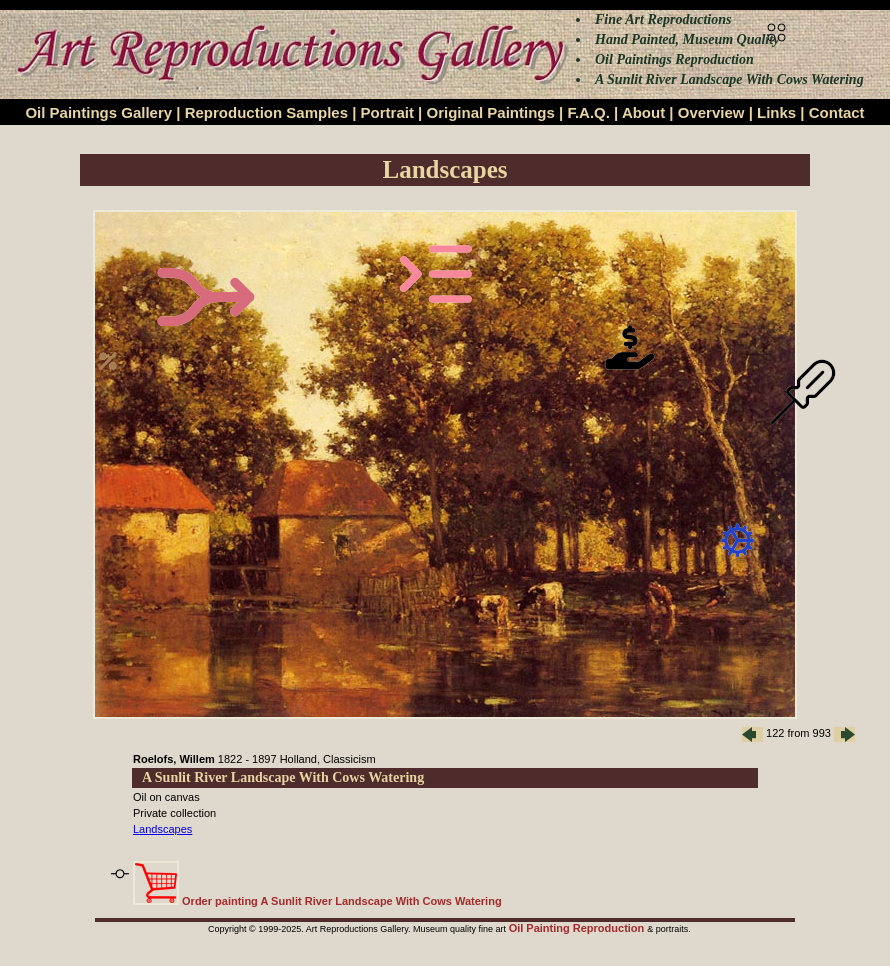 This screenshot has width=890, height=966. Describe the element at coordinates (436, 274) in the screenshot. I see `increase list indentation` at that location.